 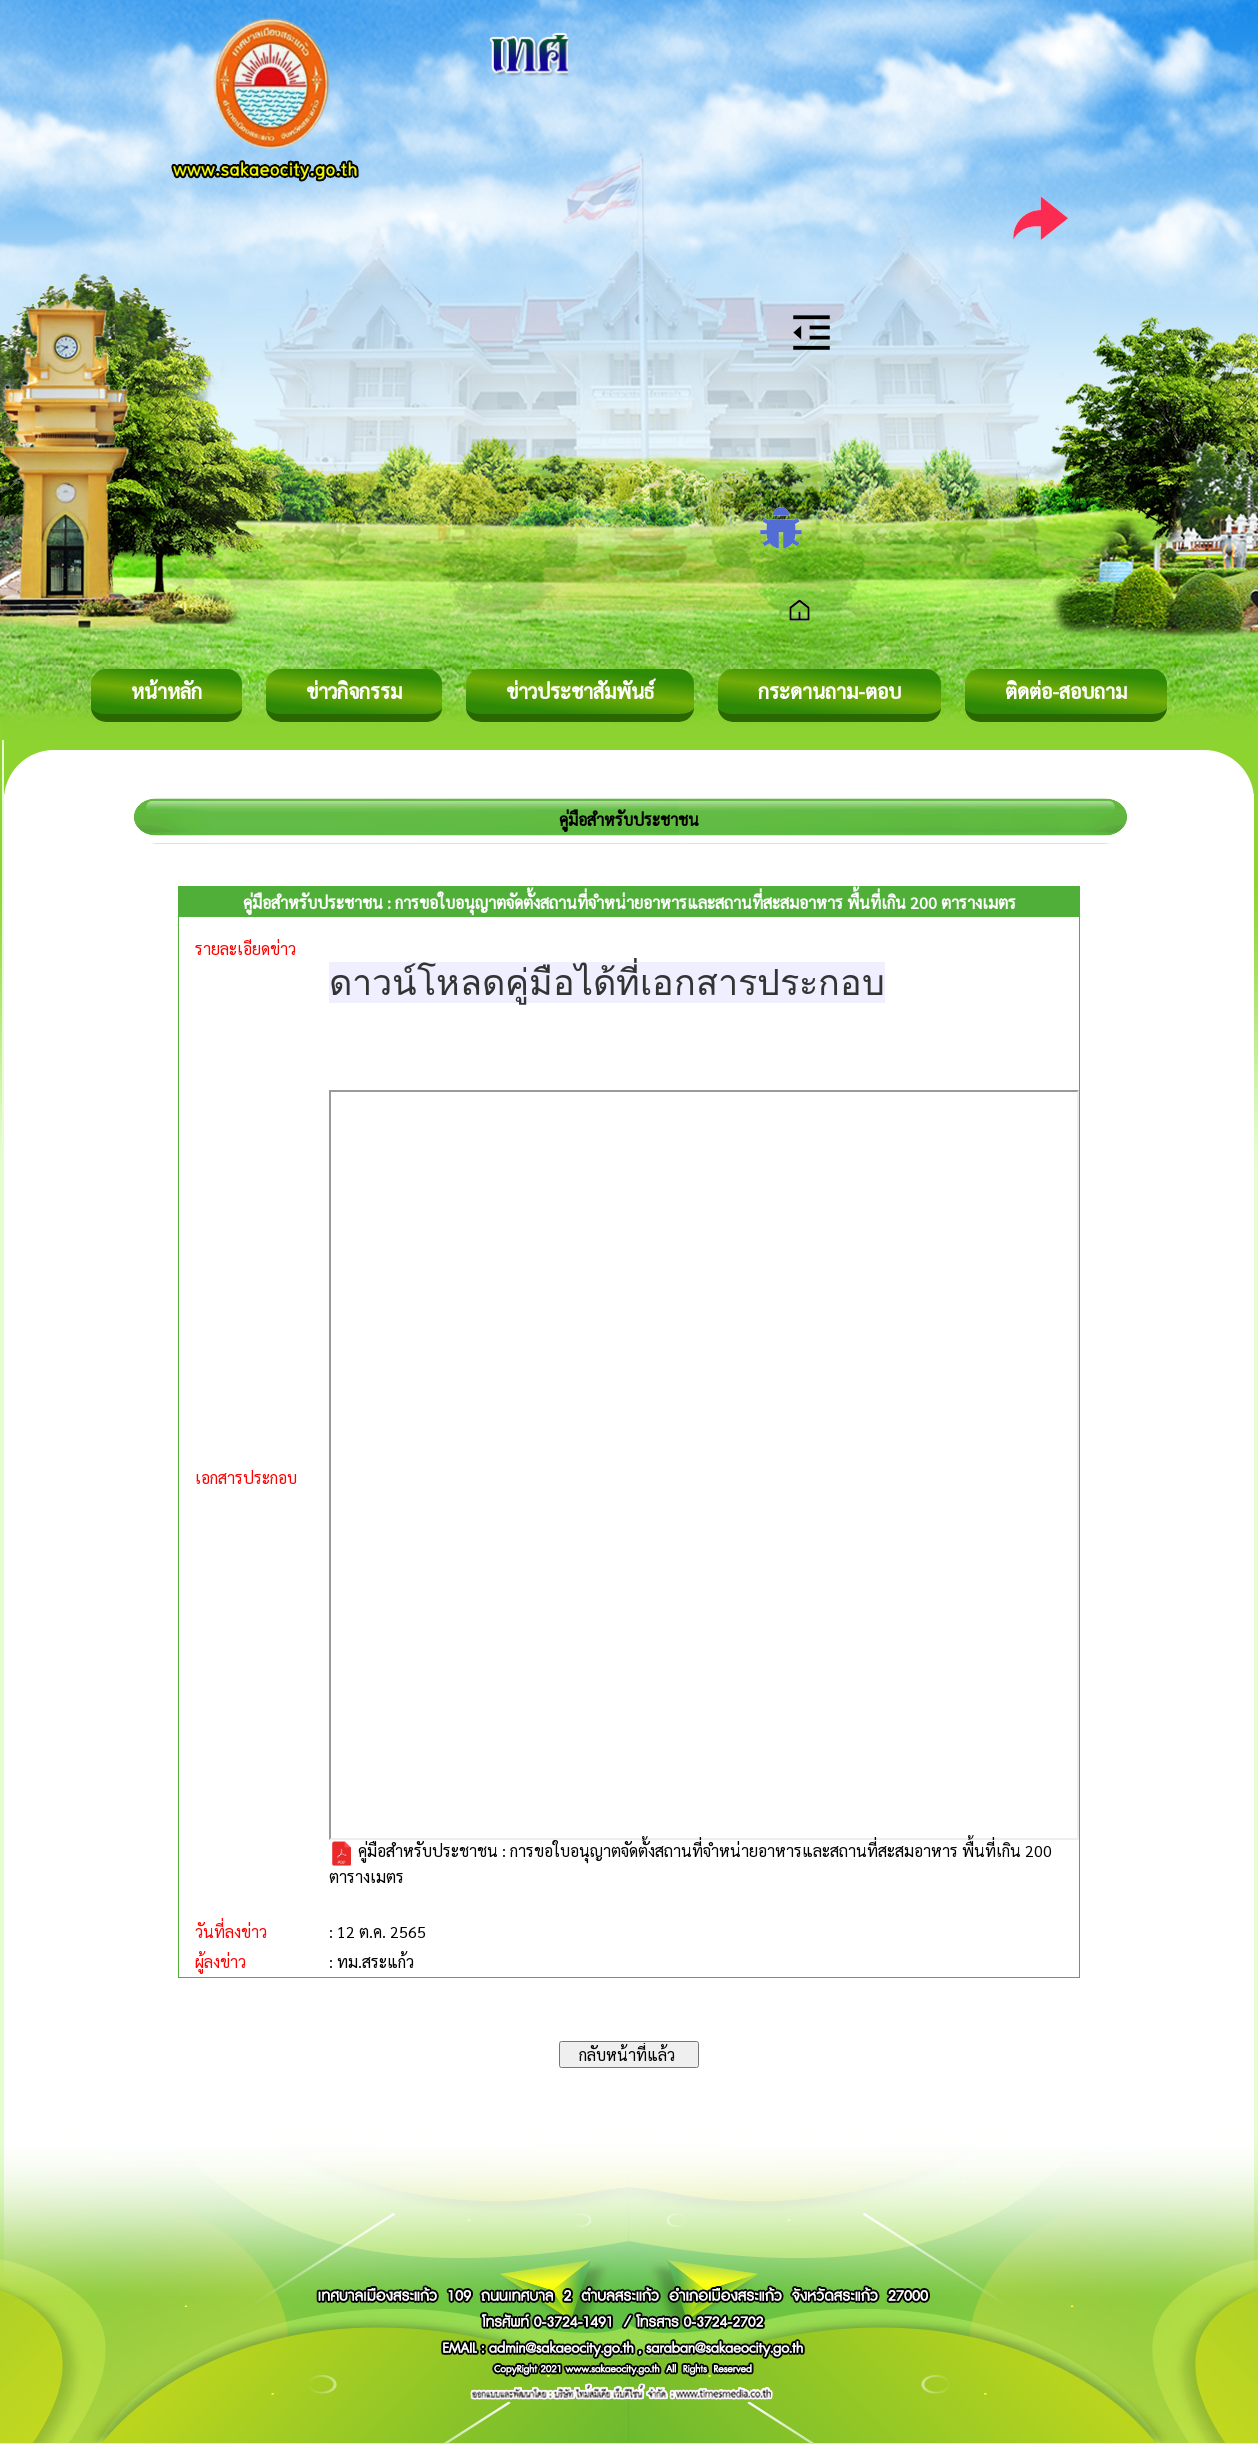 I want to click on report a bug or issue, so click(x=781, y=528).